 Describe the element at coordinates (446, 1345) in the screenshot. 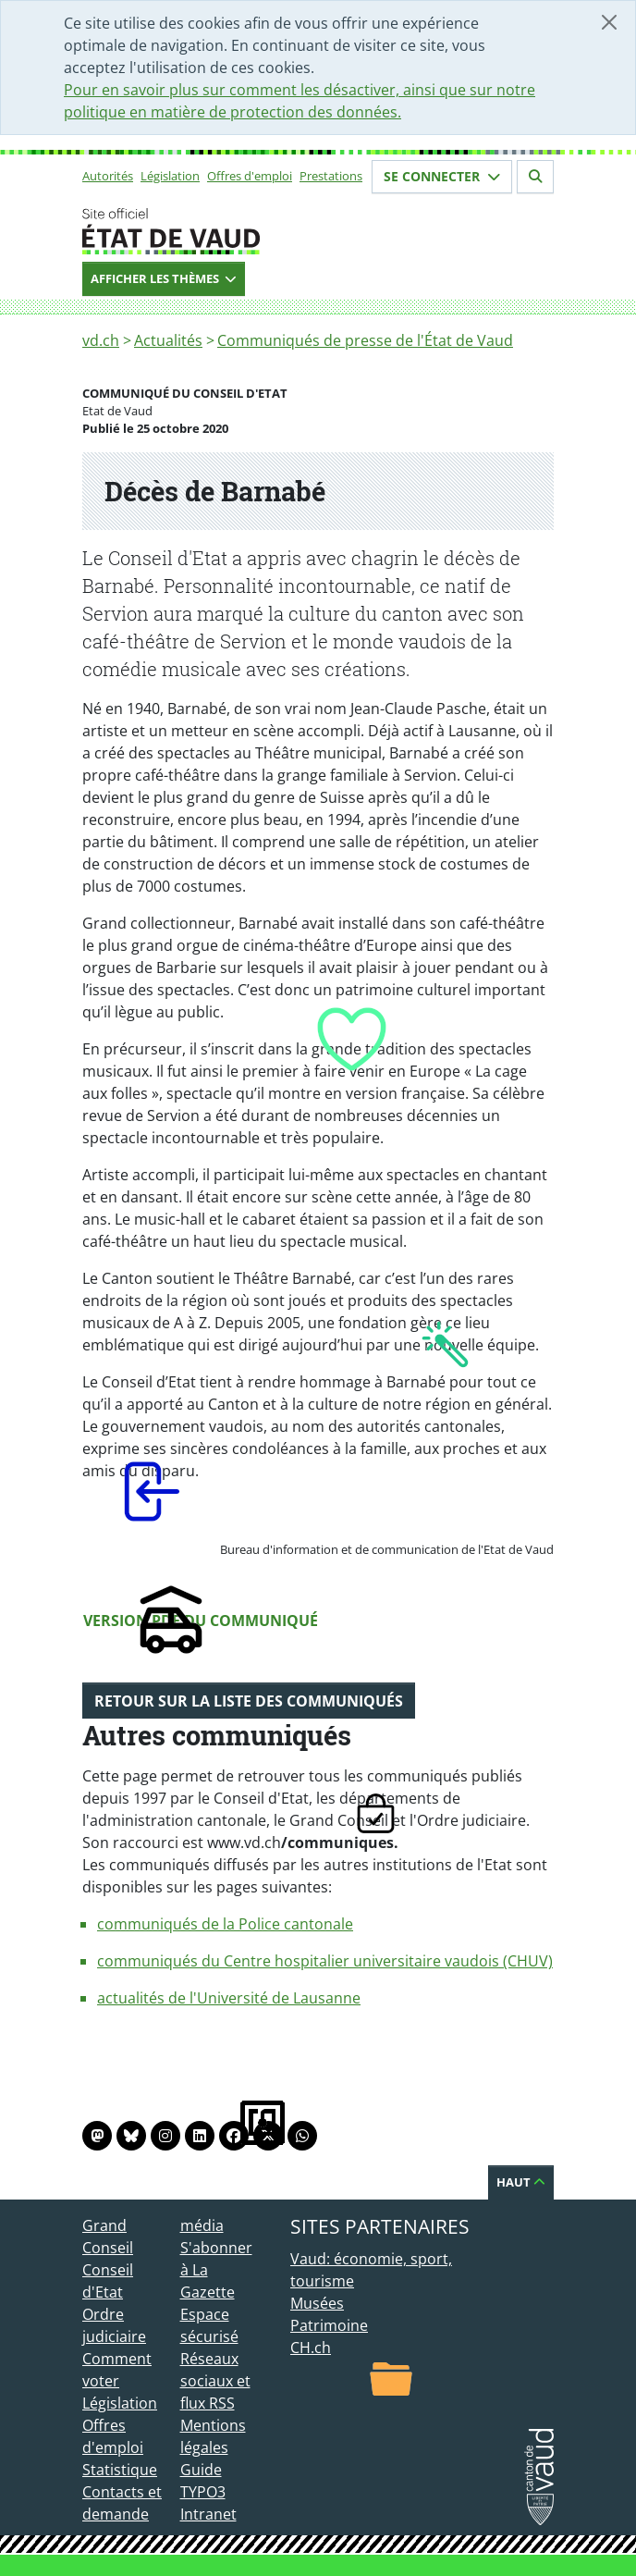

I see `apply auto-enhance or magic adjustments` at that location.